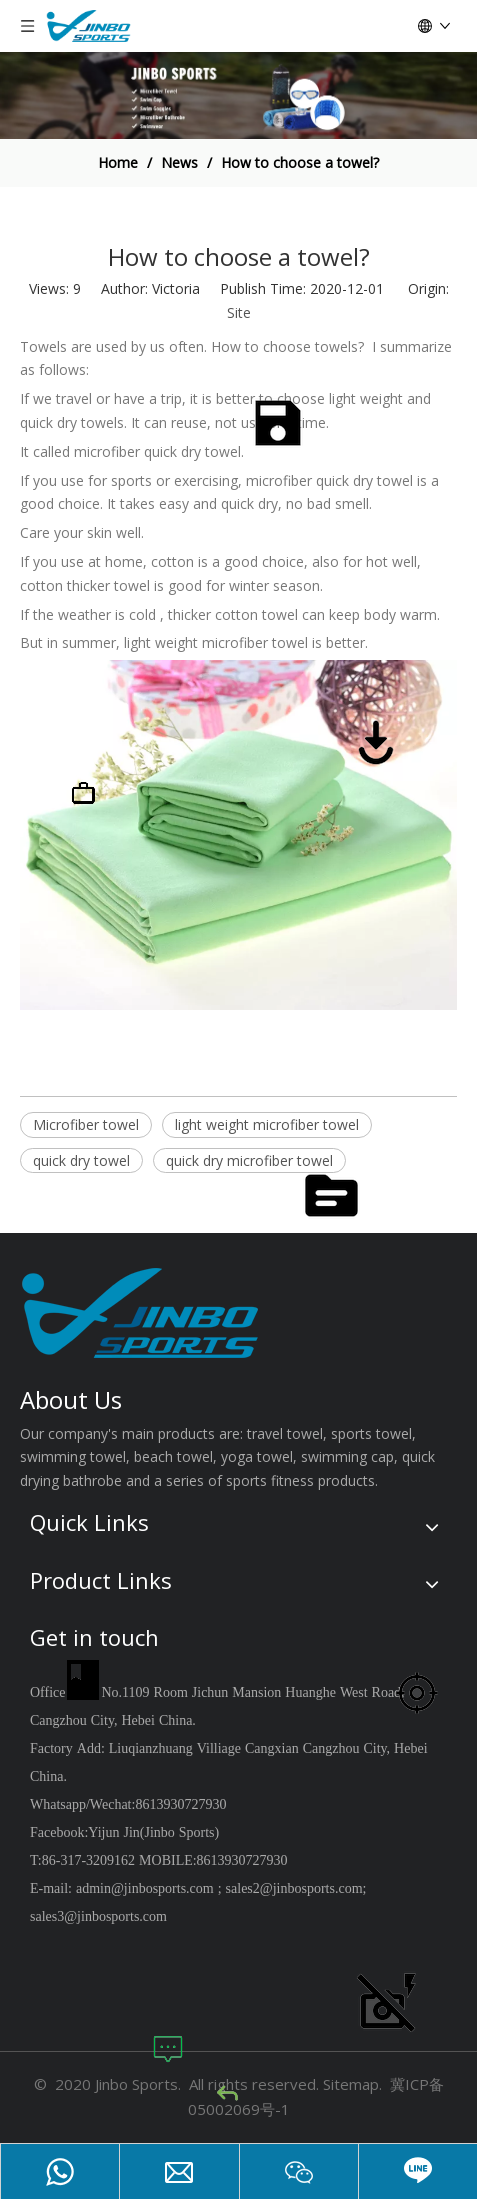 The width and height of the screenshot is (477, 2199). What do you see at coordinates (83, 793) in the screenshot?
I see `access work or professional settings` at bounding box center [83, 793].